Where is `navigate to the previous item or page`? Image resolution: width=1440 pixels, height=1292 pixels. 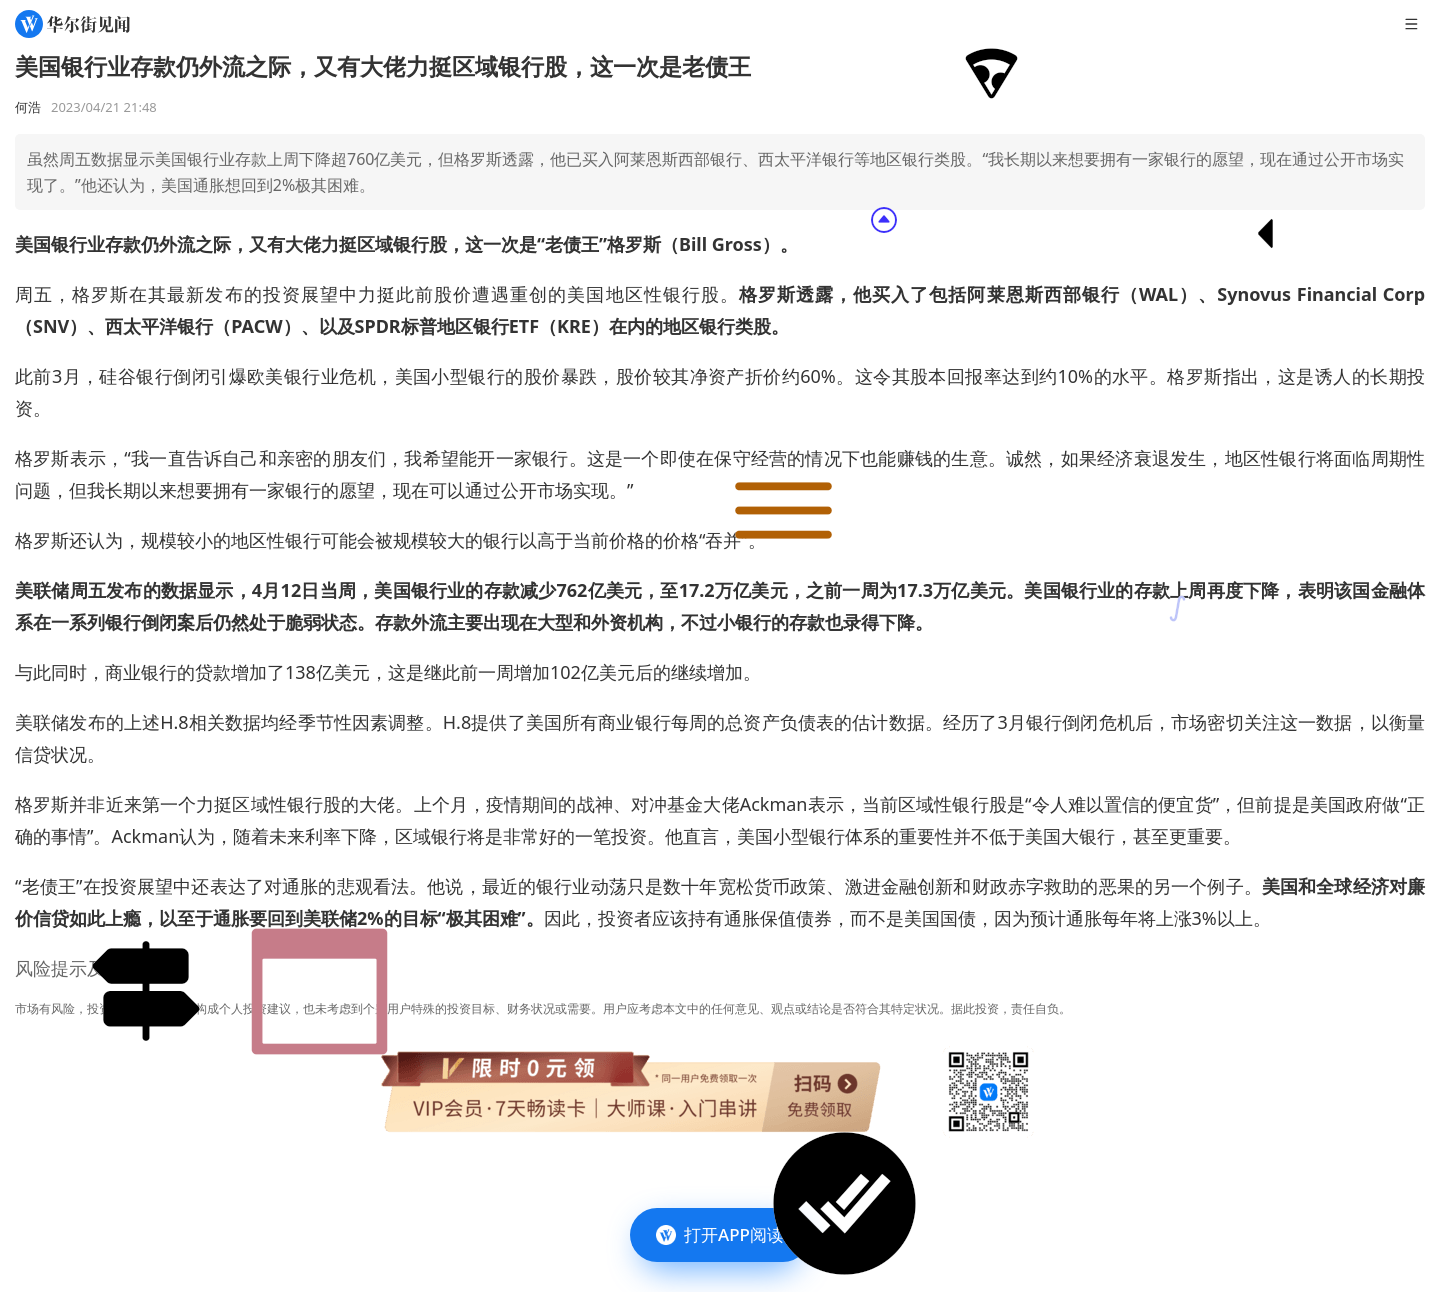
navigate to the previous item or page is located at coordinates (1265, 233).